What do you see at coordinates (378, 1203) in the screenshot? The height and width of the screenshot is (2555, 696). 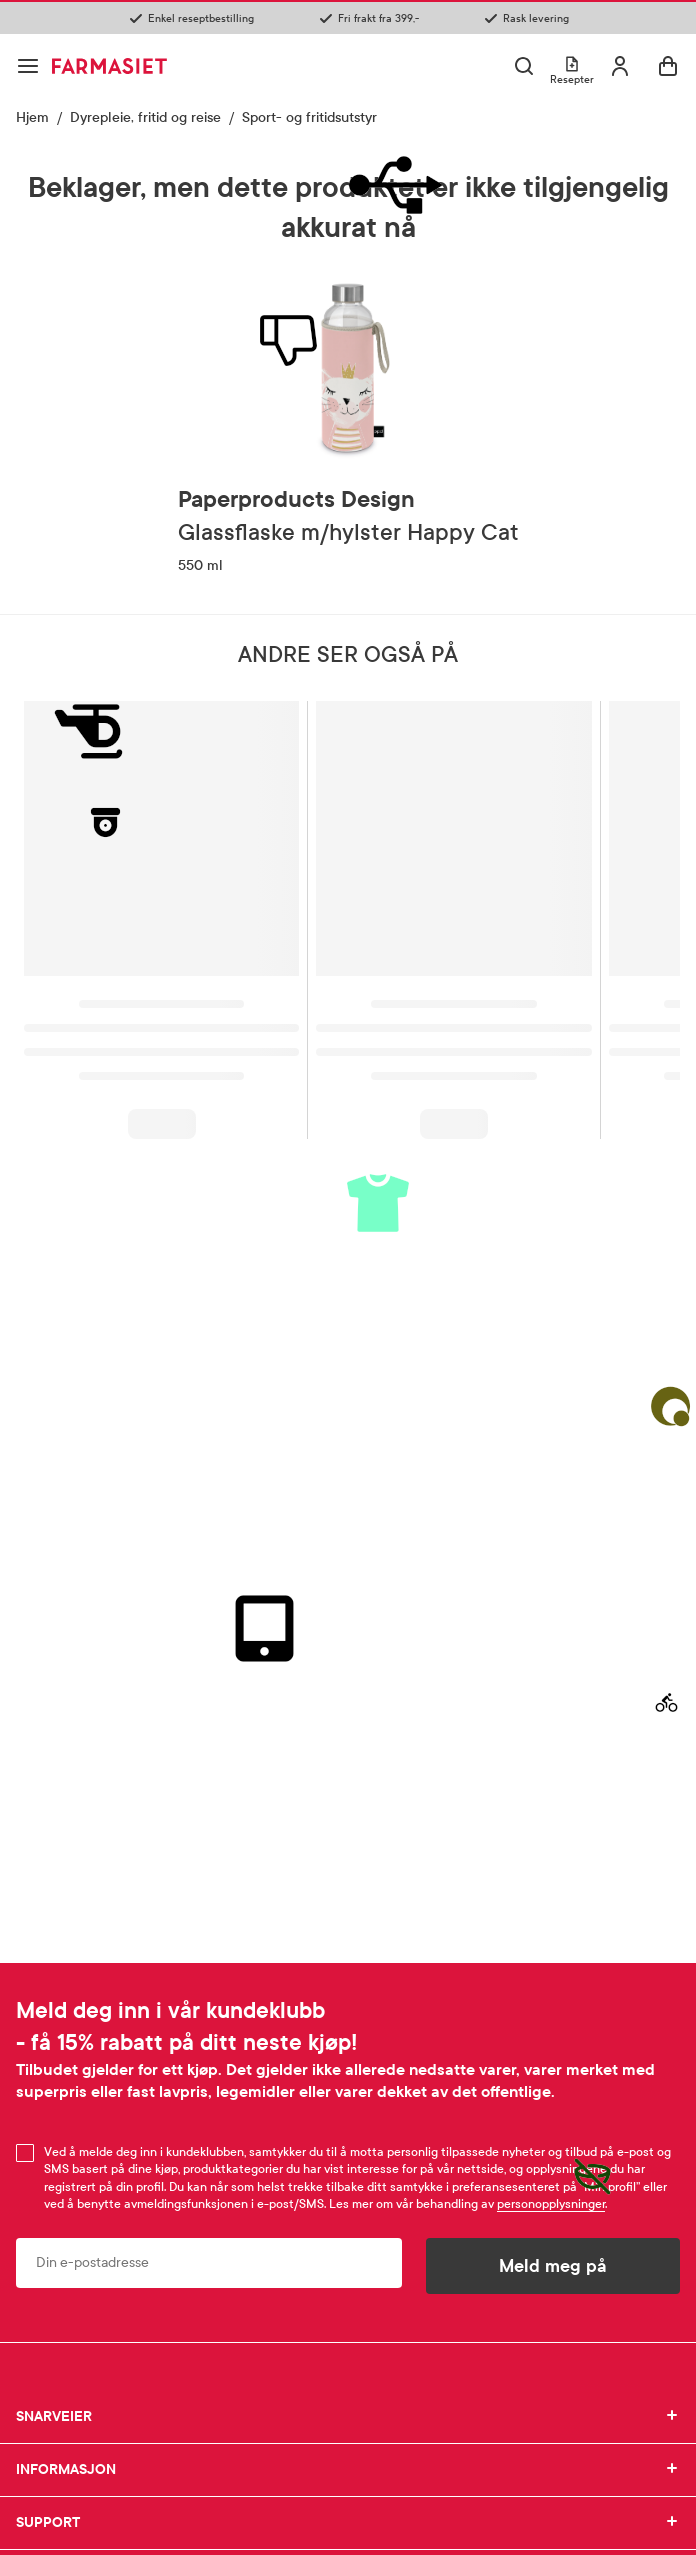 I see `browse clothing or apparel items` at bounding box center [378, 1203].